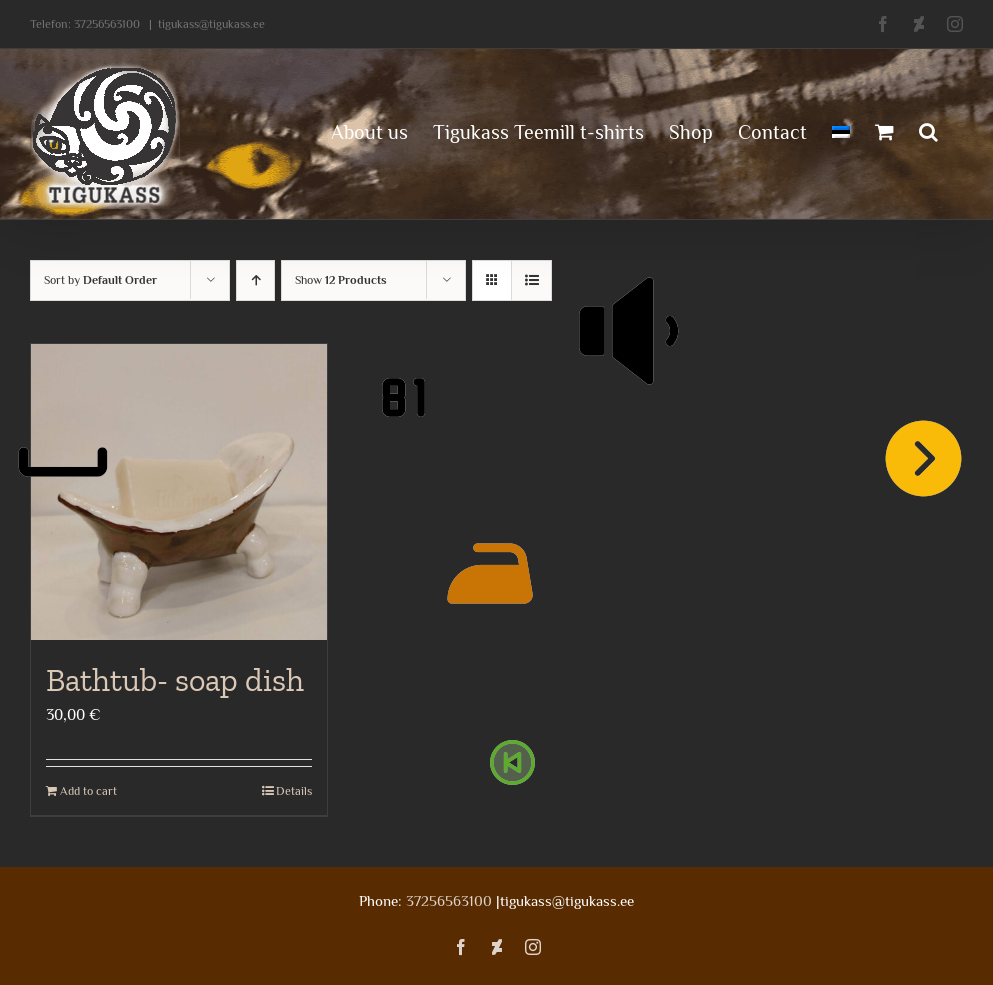 This screenshot has height=985, width=993. I want to click on skip to previous track, so click(512, 762).